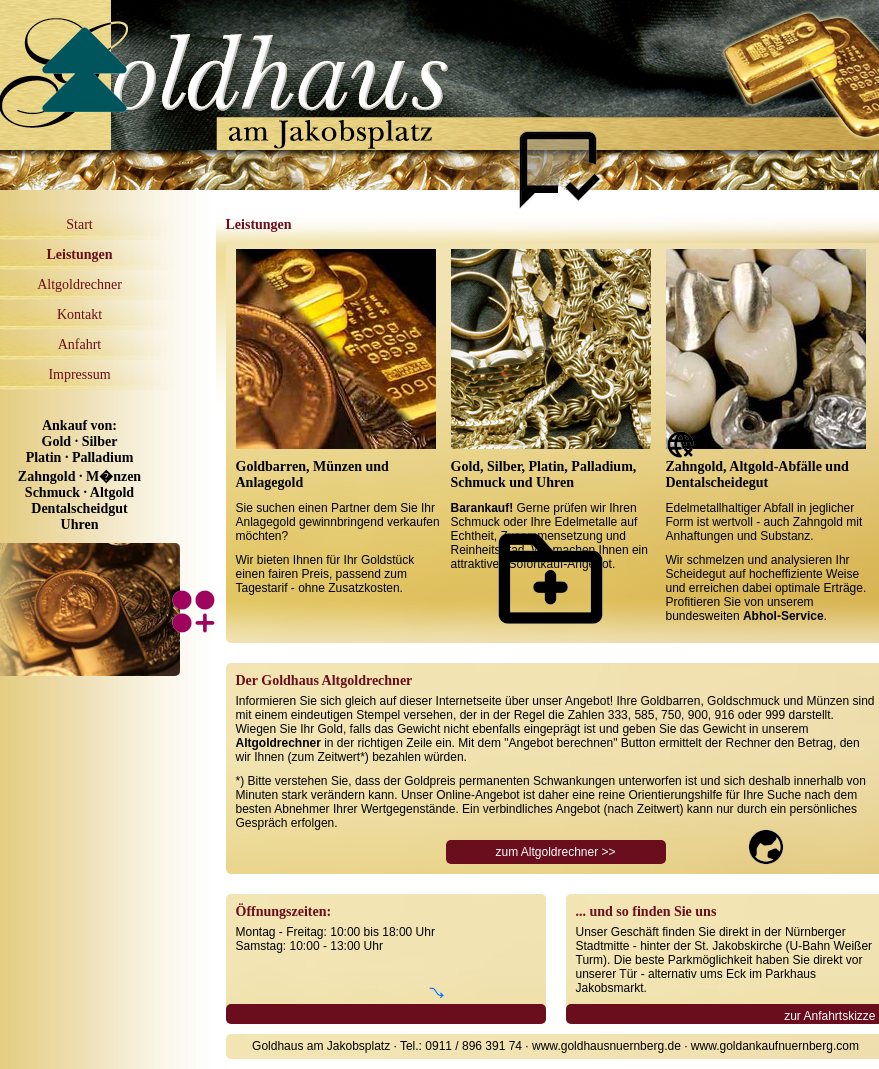 This screenshot has height=1069, width=879. Describe the element at coordinates (550, 579) in the screenshot. I see `create a new folder` at that location.